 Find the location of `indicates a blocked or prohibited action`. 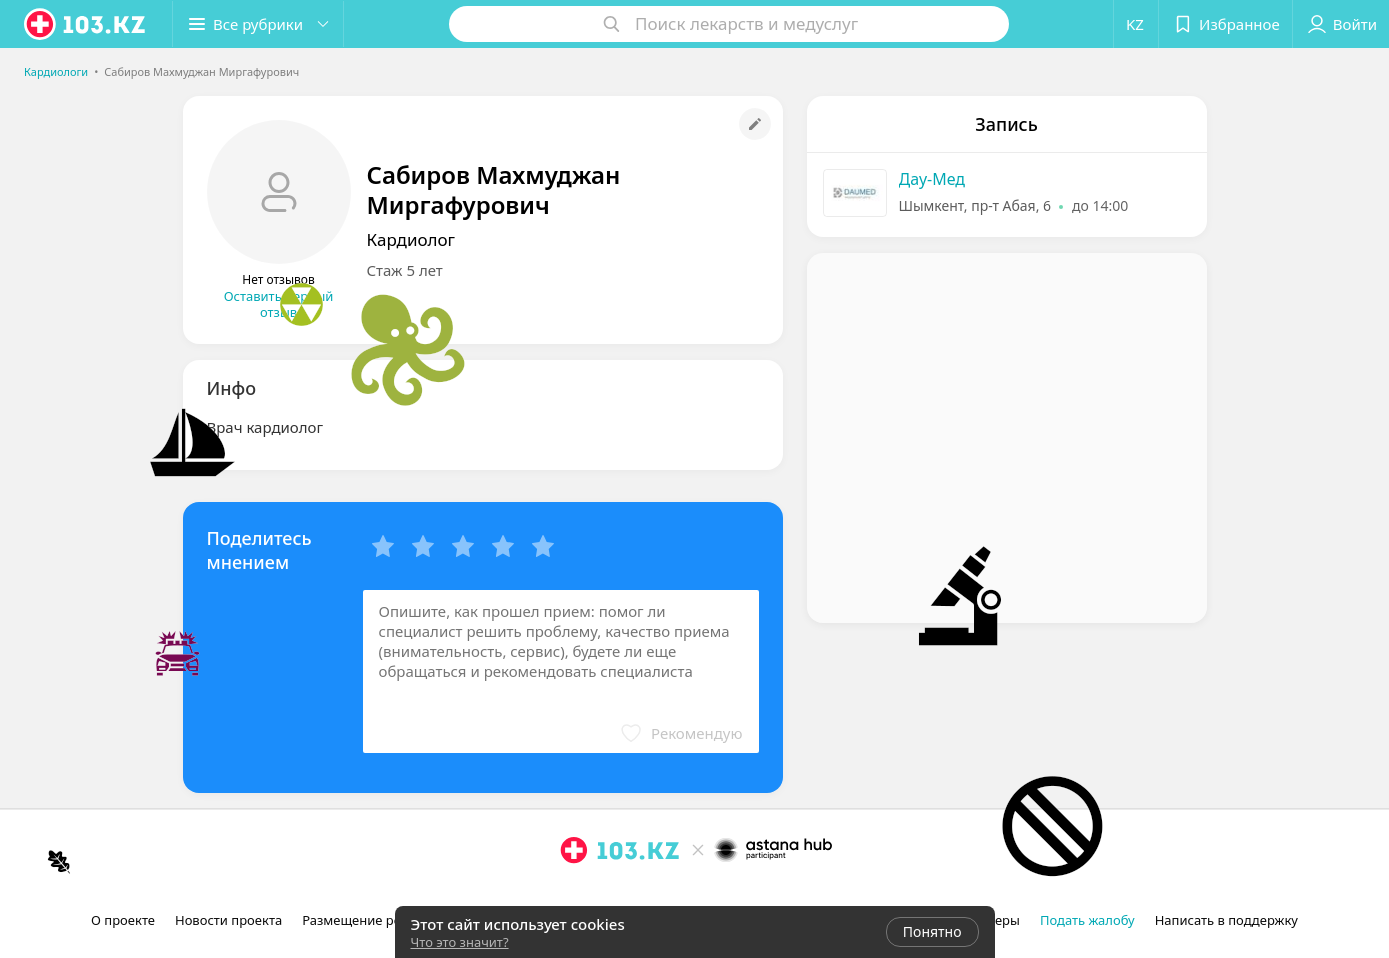

indicates a blocked or prohibited action is located at coordinates (1052, 825).